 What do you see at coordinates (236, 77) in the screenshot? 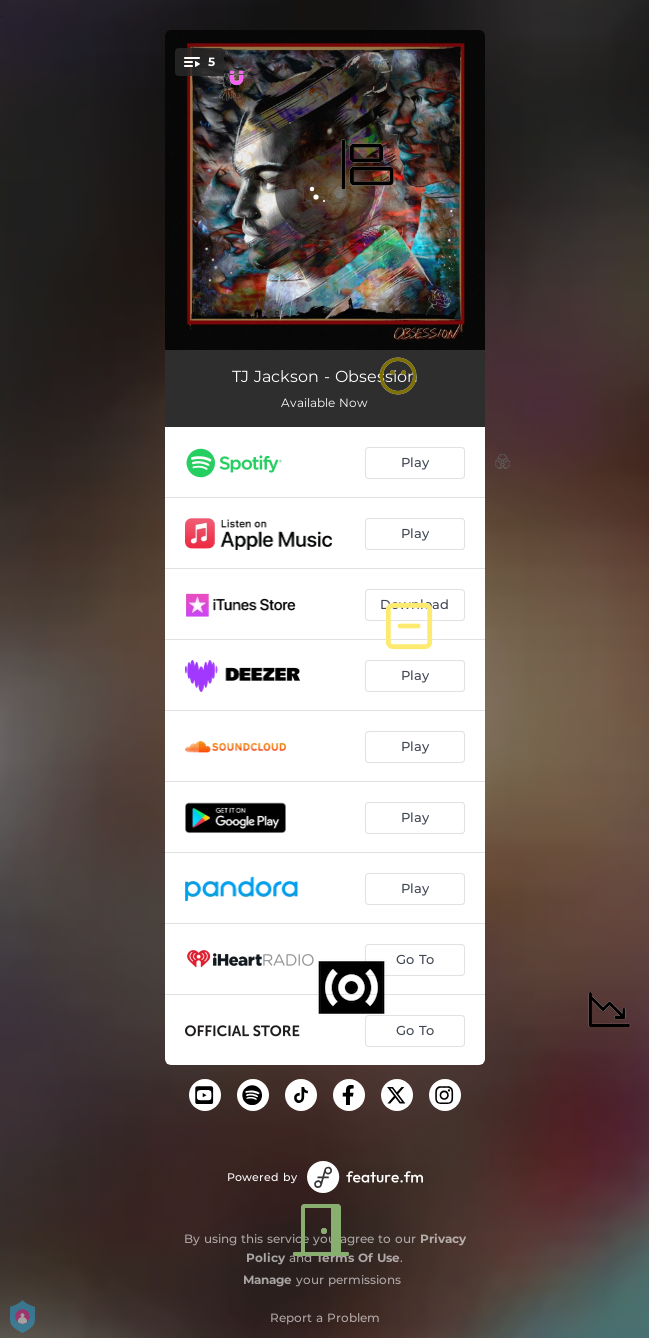
I see `attract or pull related items together` at bounding box center [236, 77].